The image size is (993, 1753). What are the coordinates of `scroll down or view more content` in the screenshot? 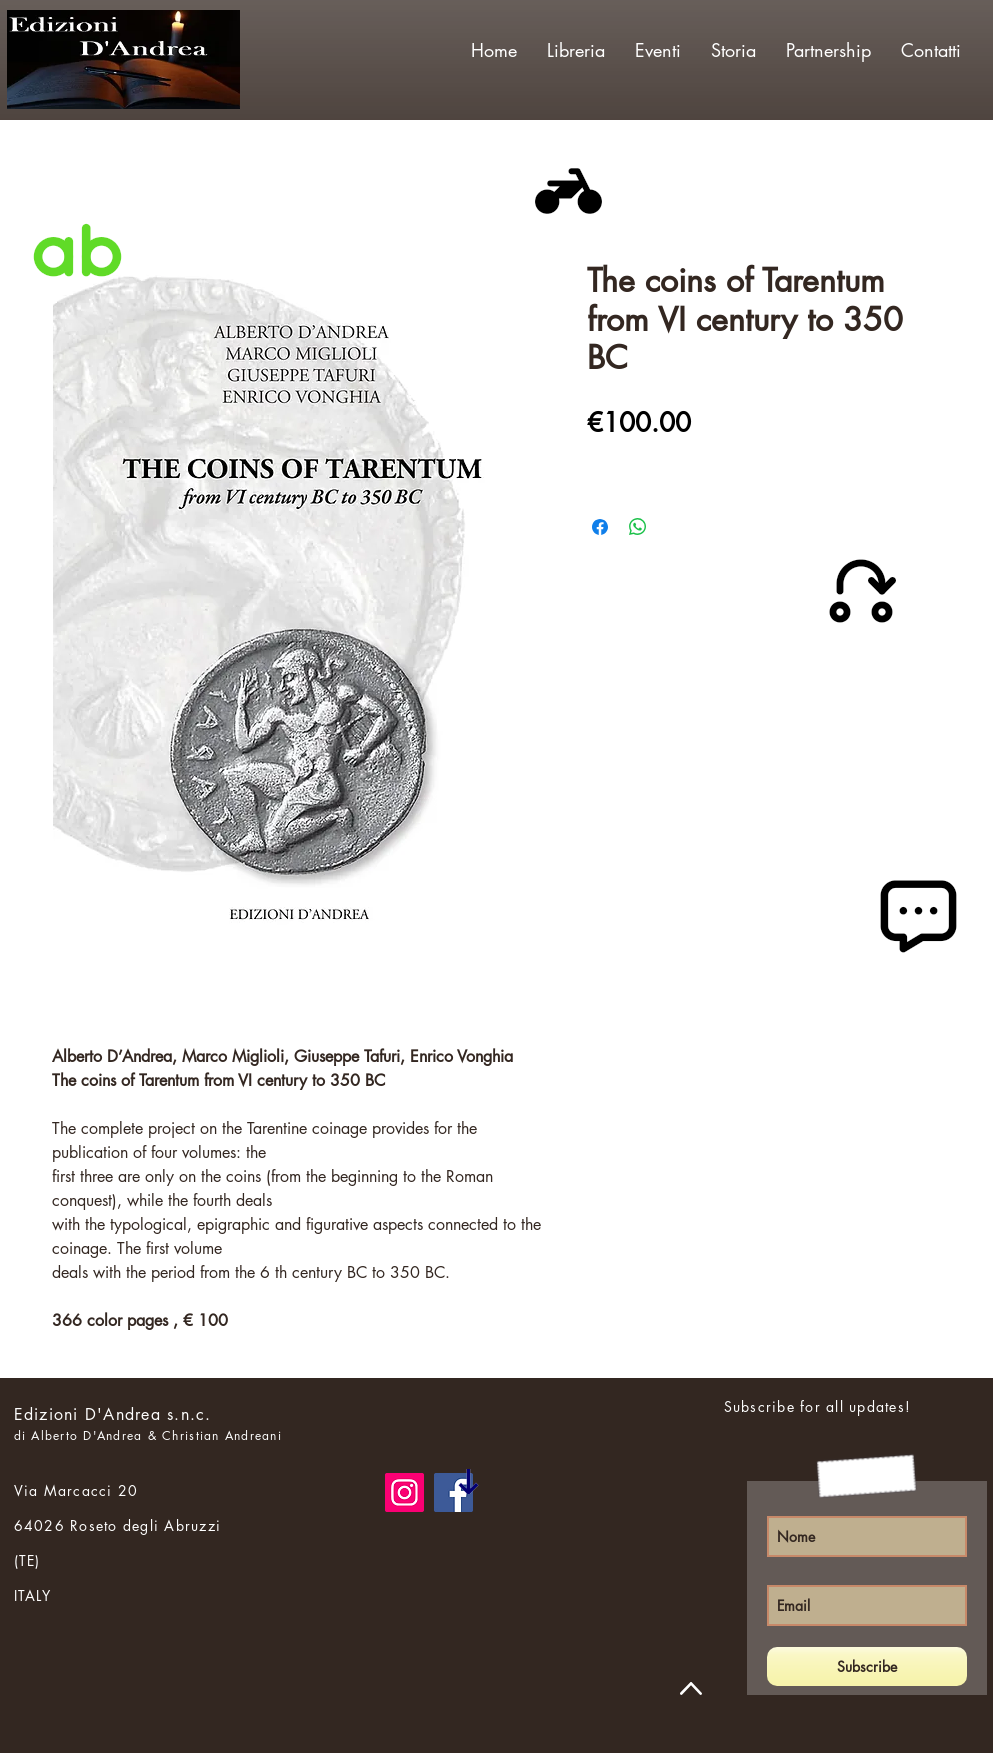 It's located at (469, 1483).